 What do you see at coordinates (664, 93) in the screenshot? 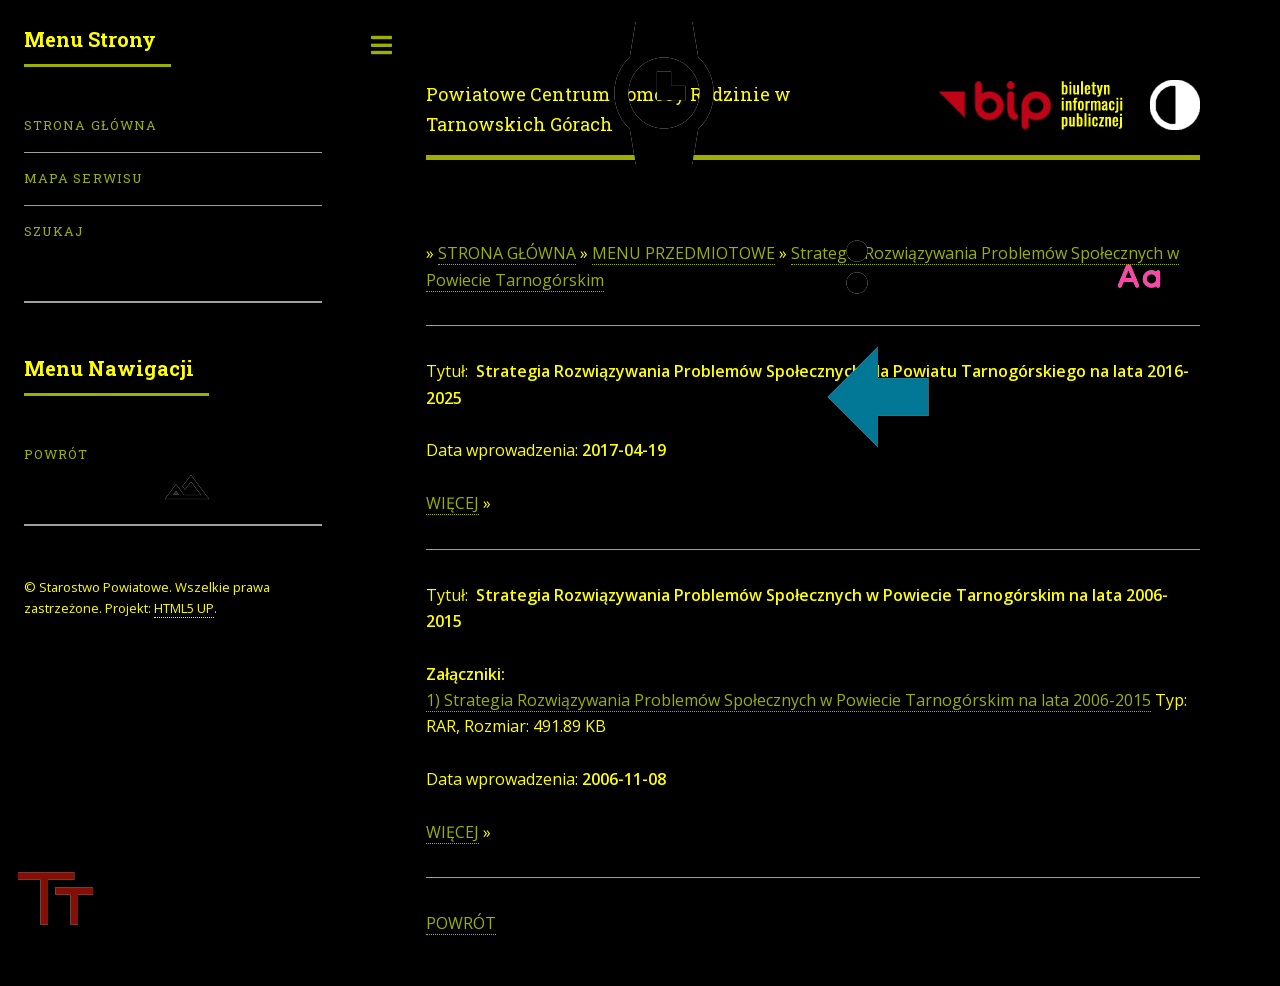
I see `view time or clock settings` at bounding box center [664, 93].